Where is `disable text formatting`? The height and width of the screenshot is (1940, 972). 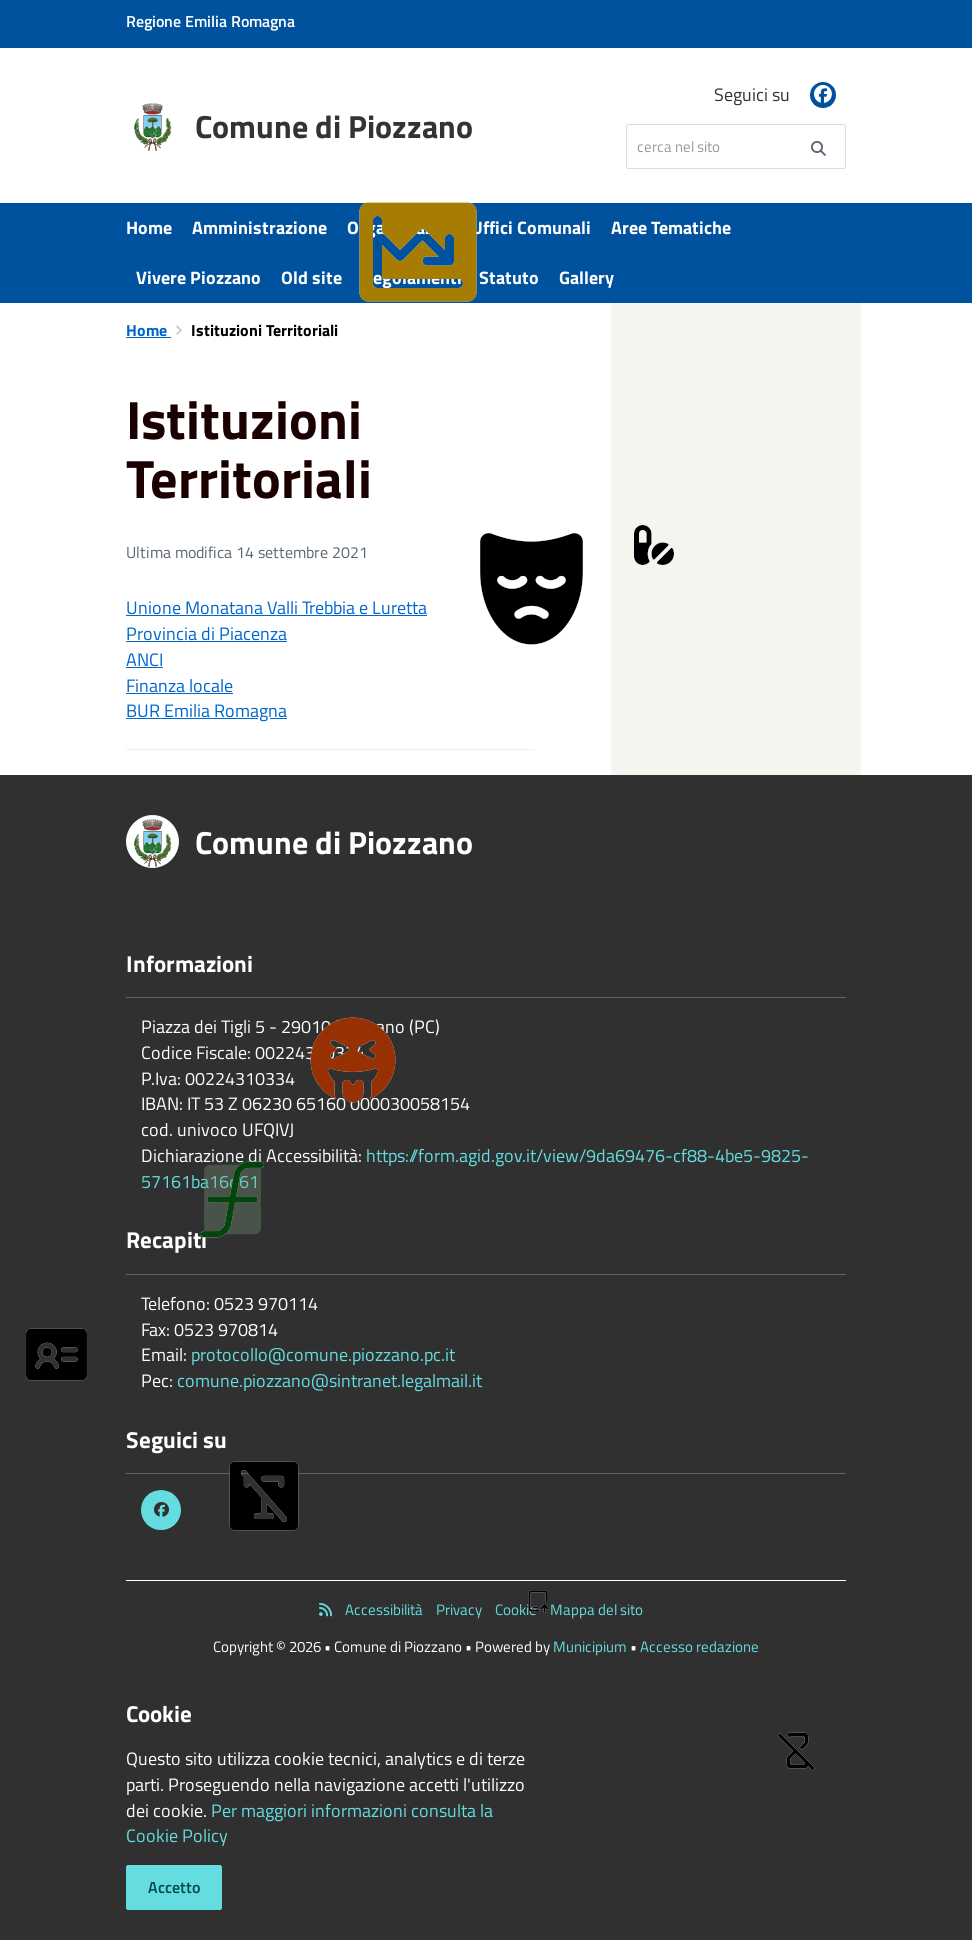
disable text formatting is located at coordinates (264, 1496).